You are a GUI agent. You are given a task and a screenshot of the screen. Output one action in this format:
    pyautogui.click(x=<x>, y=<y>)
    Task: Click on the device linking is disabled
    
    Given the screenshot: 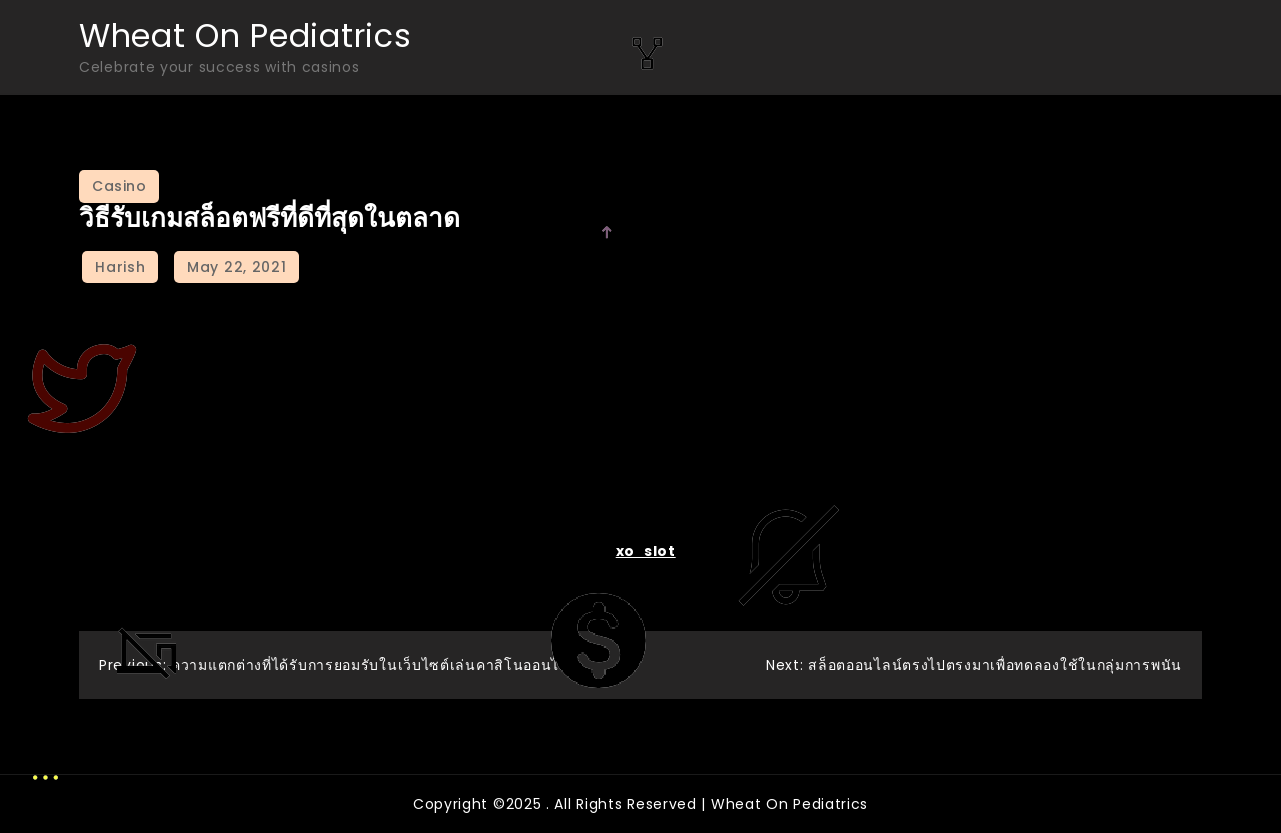 What is the action you would take?
    pyautogui.click(x=146, y=653)
    